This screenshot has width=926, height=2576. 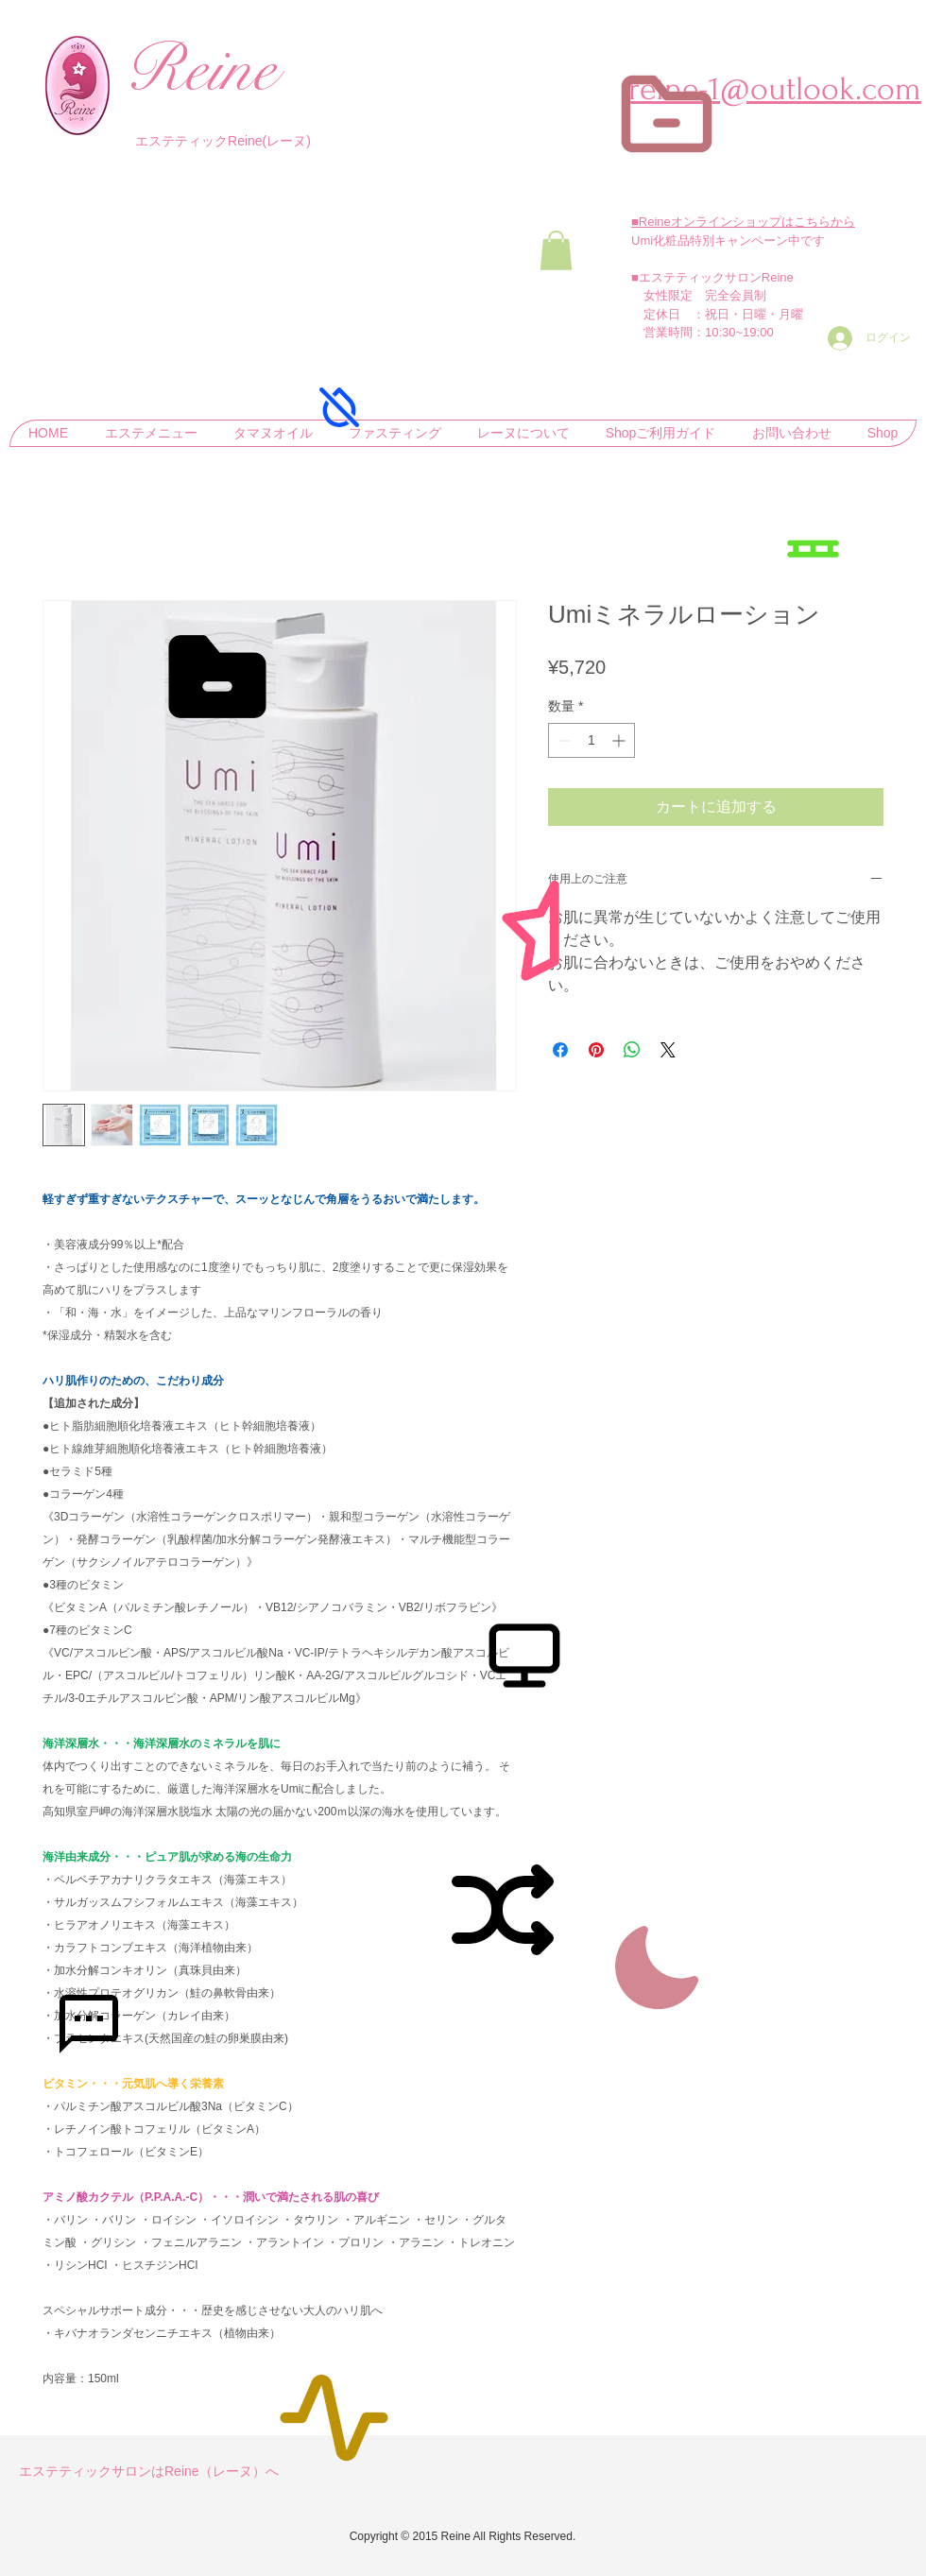 I want to click on shuffle playlist or queue, so click(x=503, y=1910).